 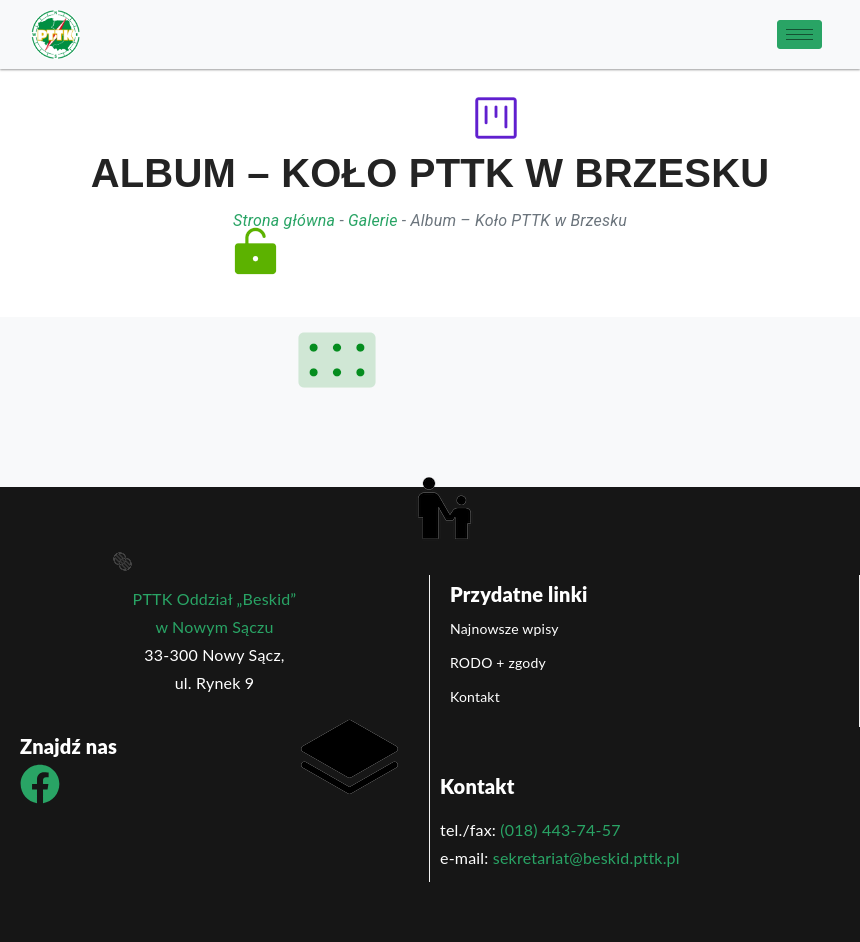 What do you see at coordinates (446, 508) in the screenshot?
I see `parental supervision required` at bounding box center [446, 508].